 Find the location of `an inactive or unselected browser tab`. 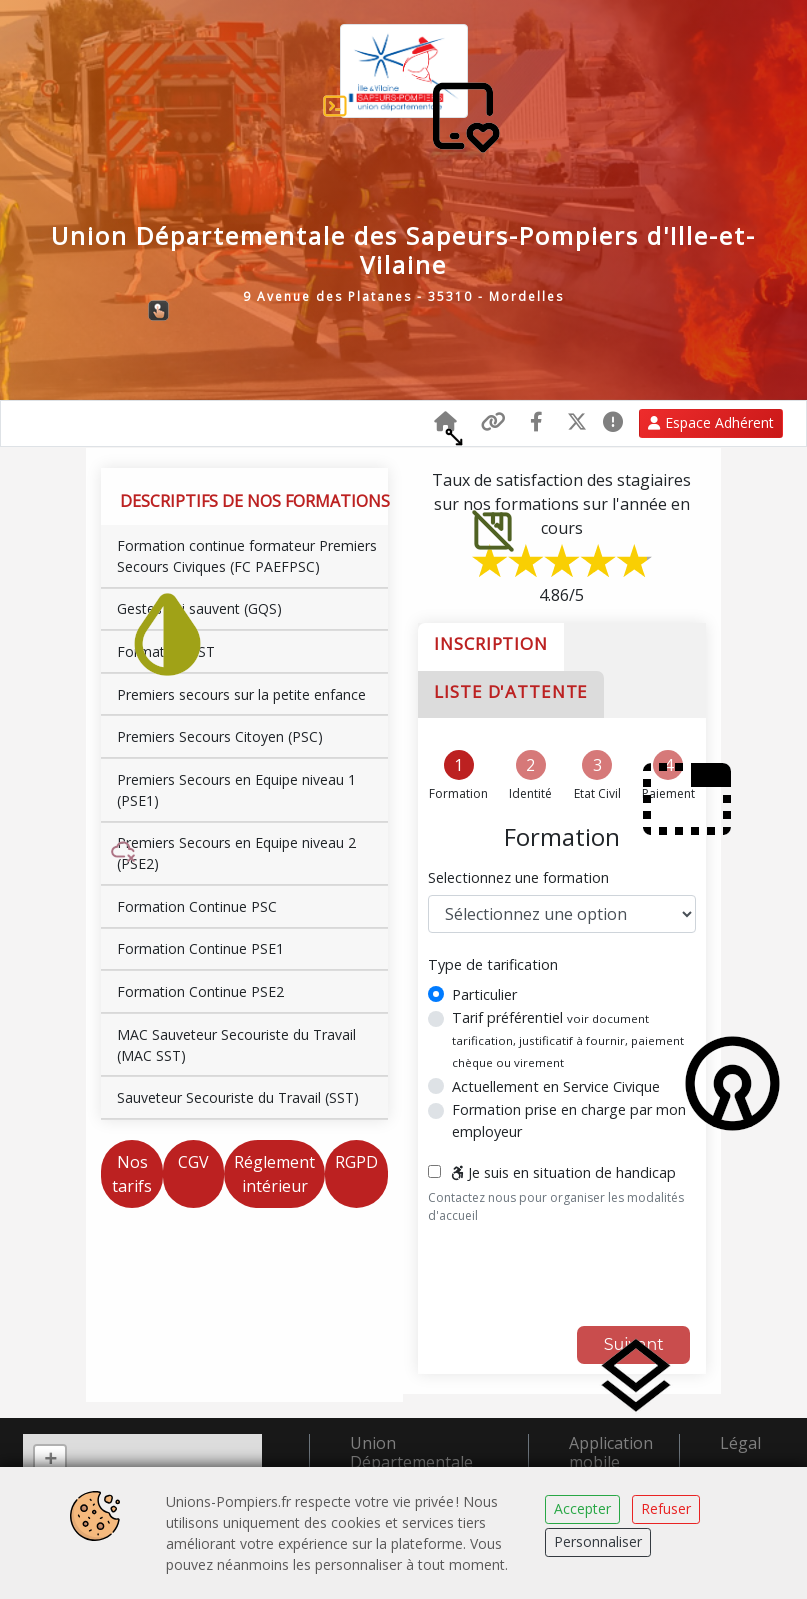

an inactive or unselected browser tab is located at coordinates (687, 799).